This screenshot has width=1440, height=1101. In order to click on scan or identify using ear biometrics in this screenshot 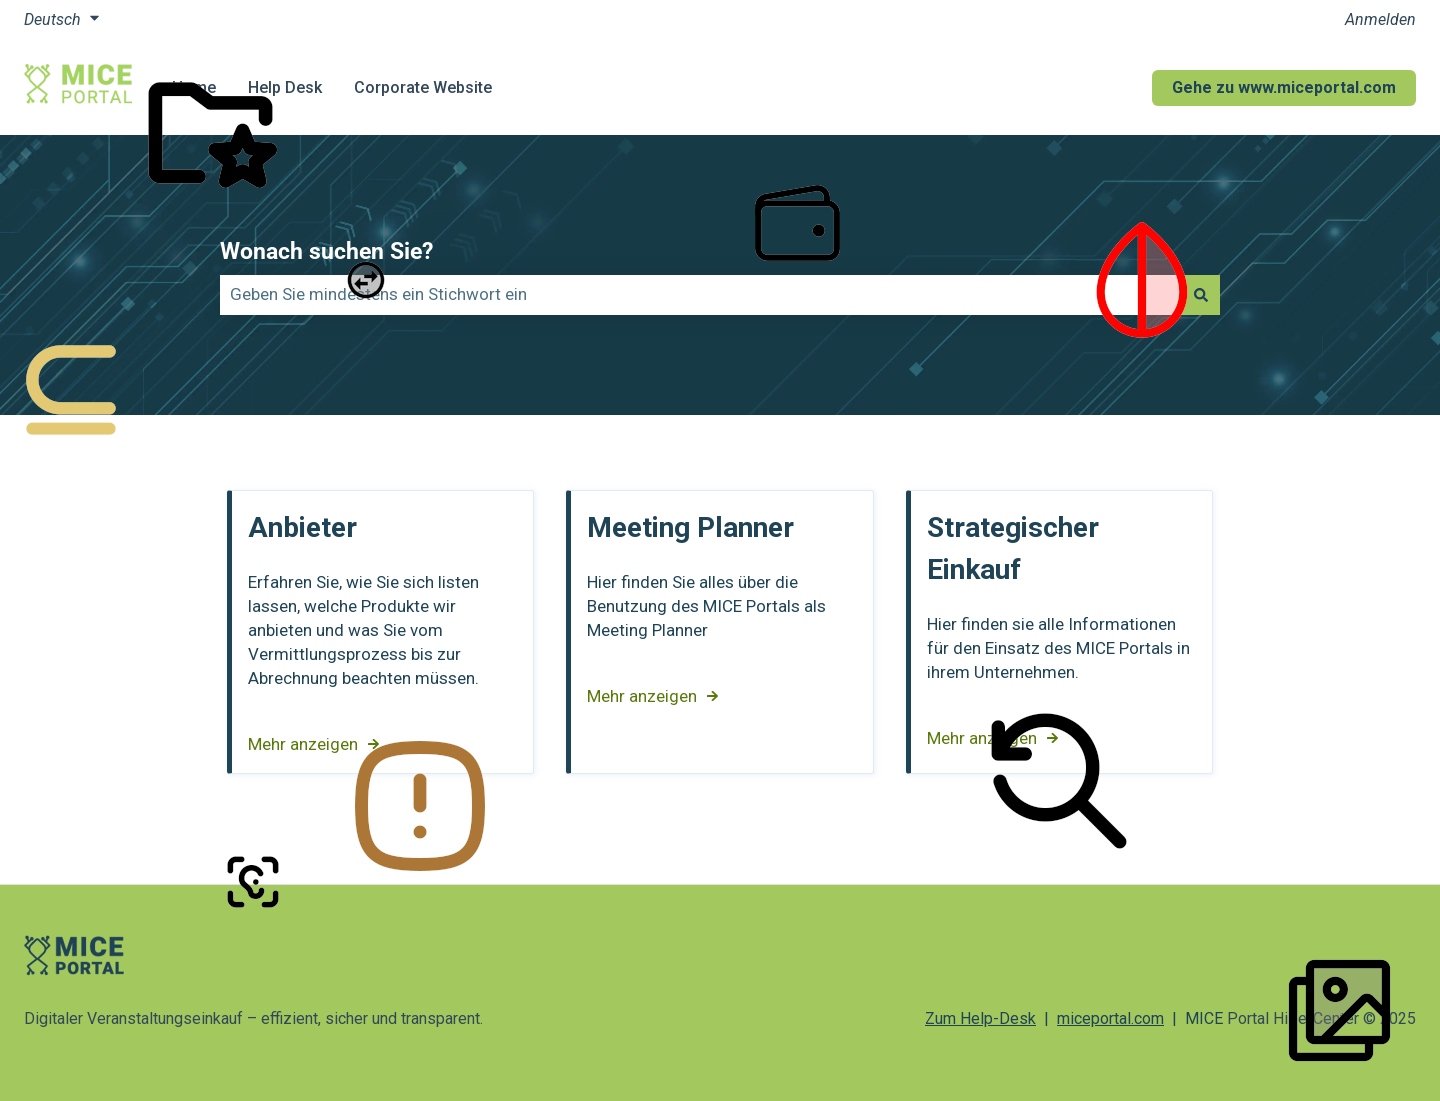, I will do `click(253, 882)`.